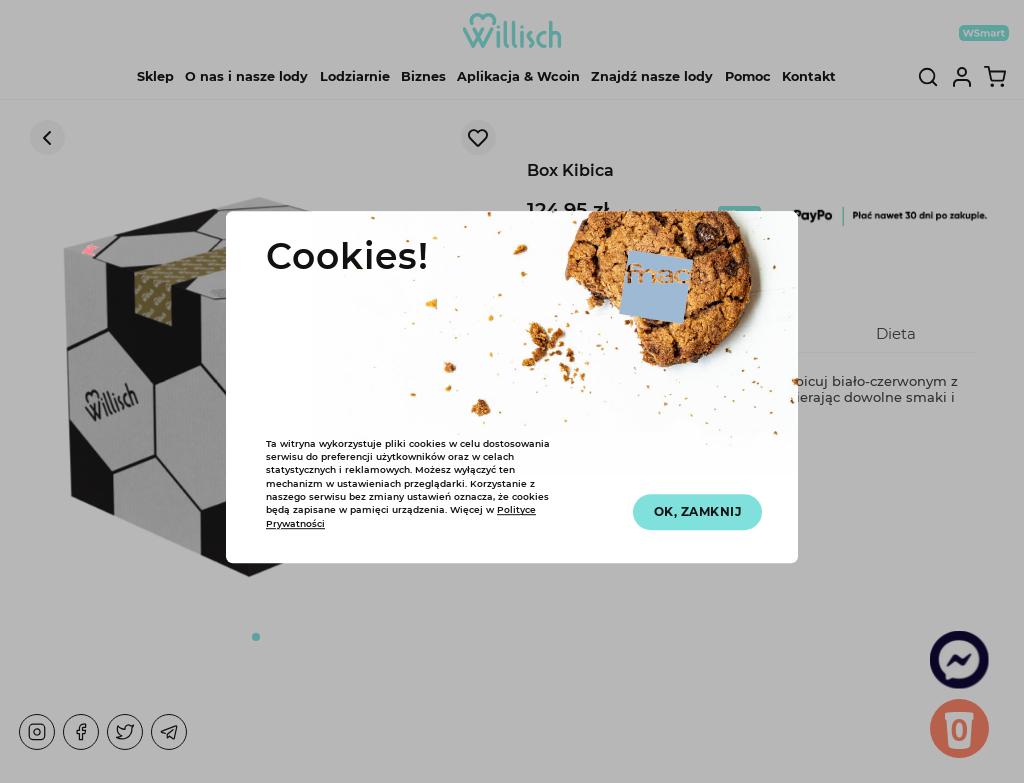 Image resolution: width=1024 pixels, height=783 pixels. I want to click on visit the Fnac website or app, so click(656, 287).